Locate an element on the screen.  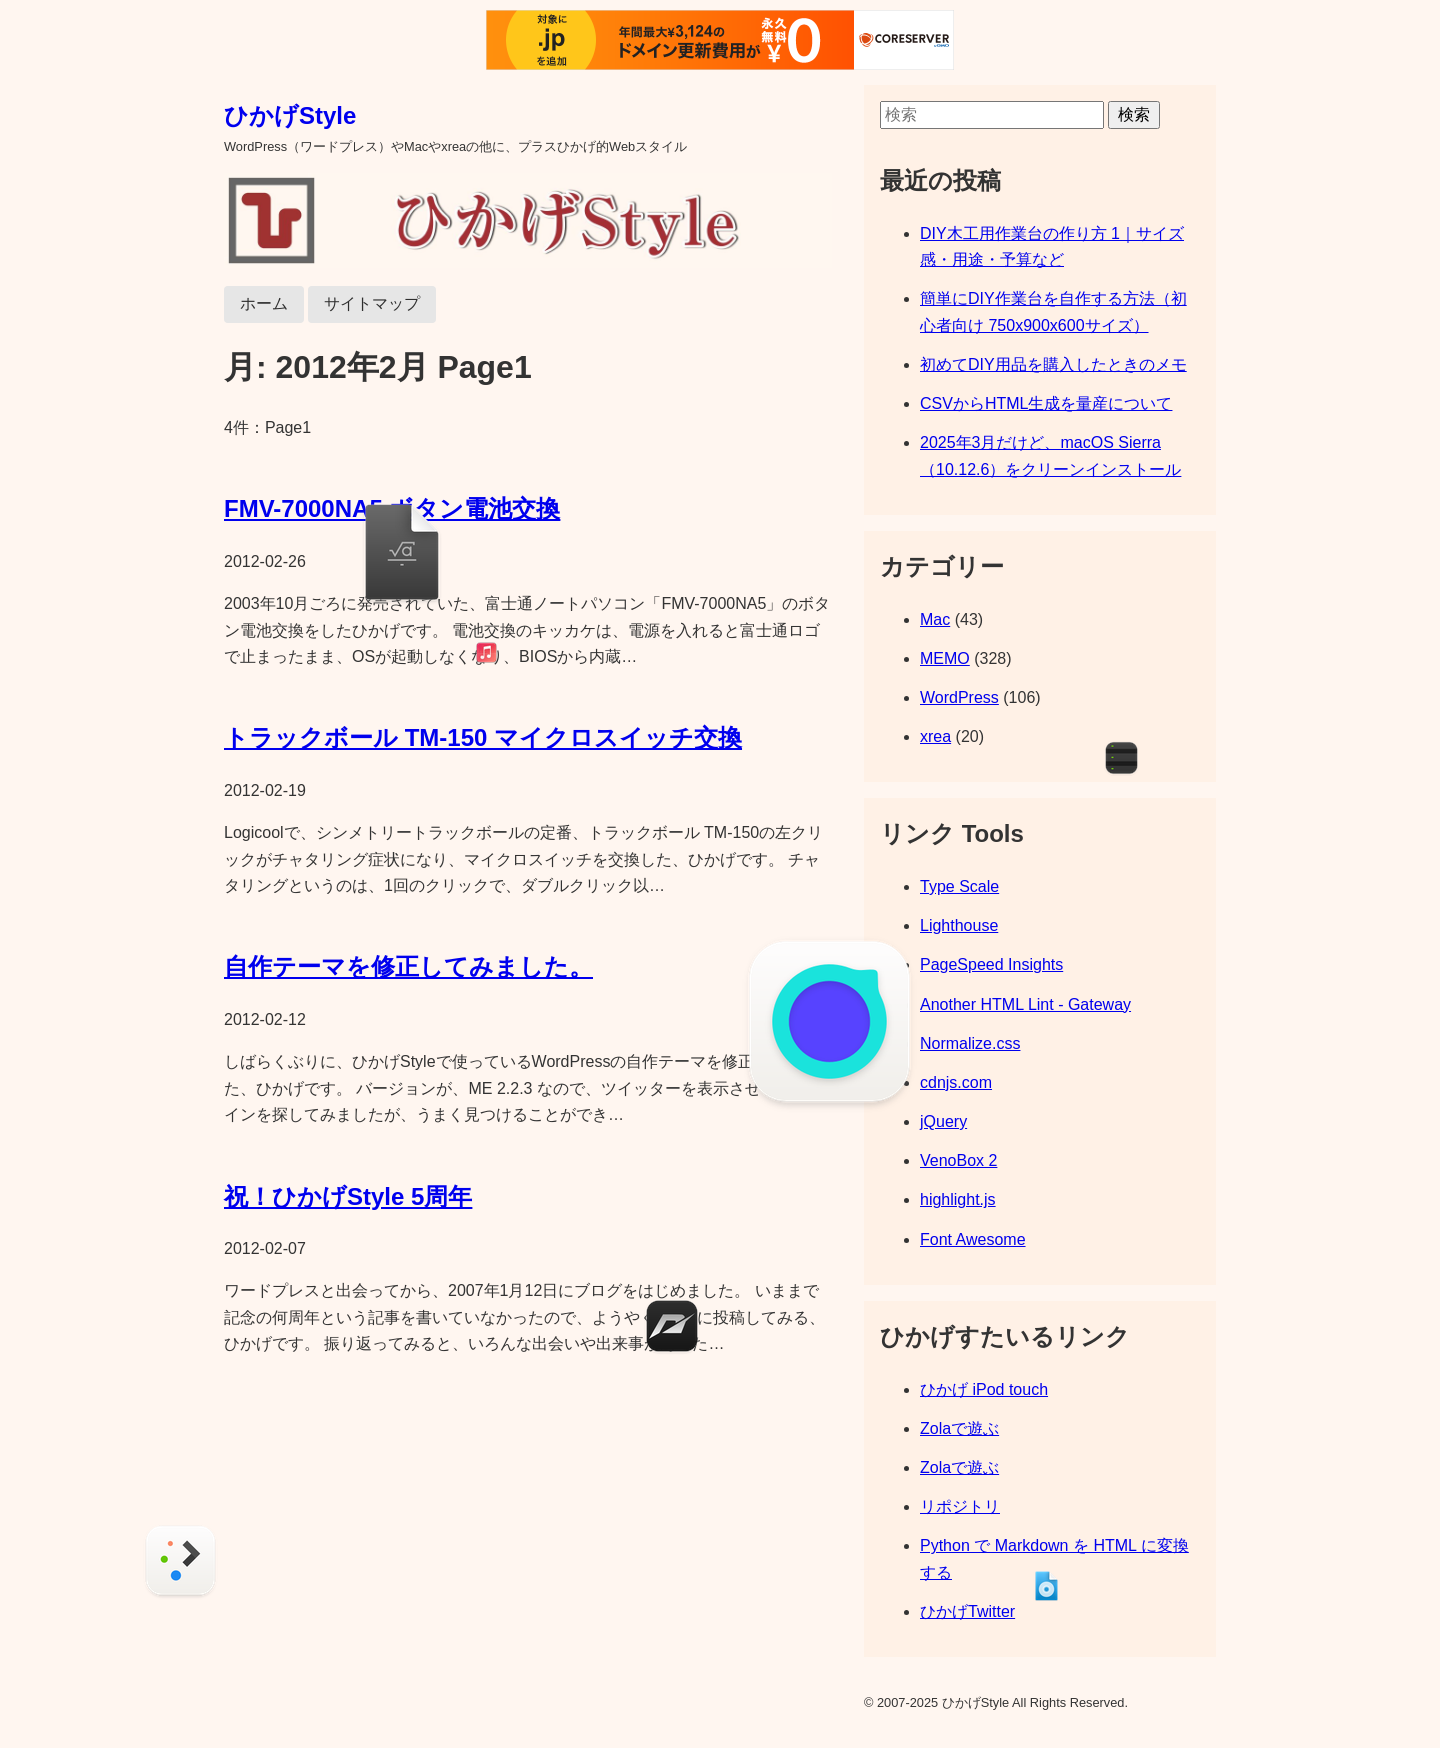
opendocument formula template file is located at coordinates (402, 554).